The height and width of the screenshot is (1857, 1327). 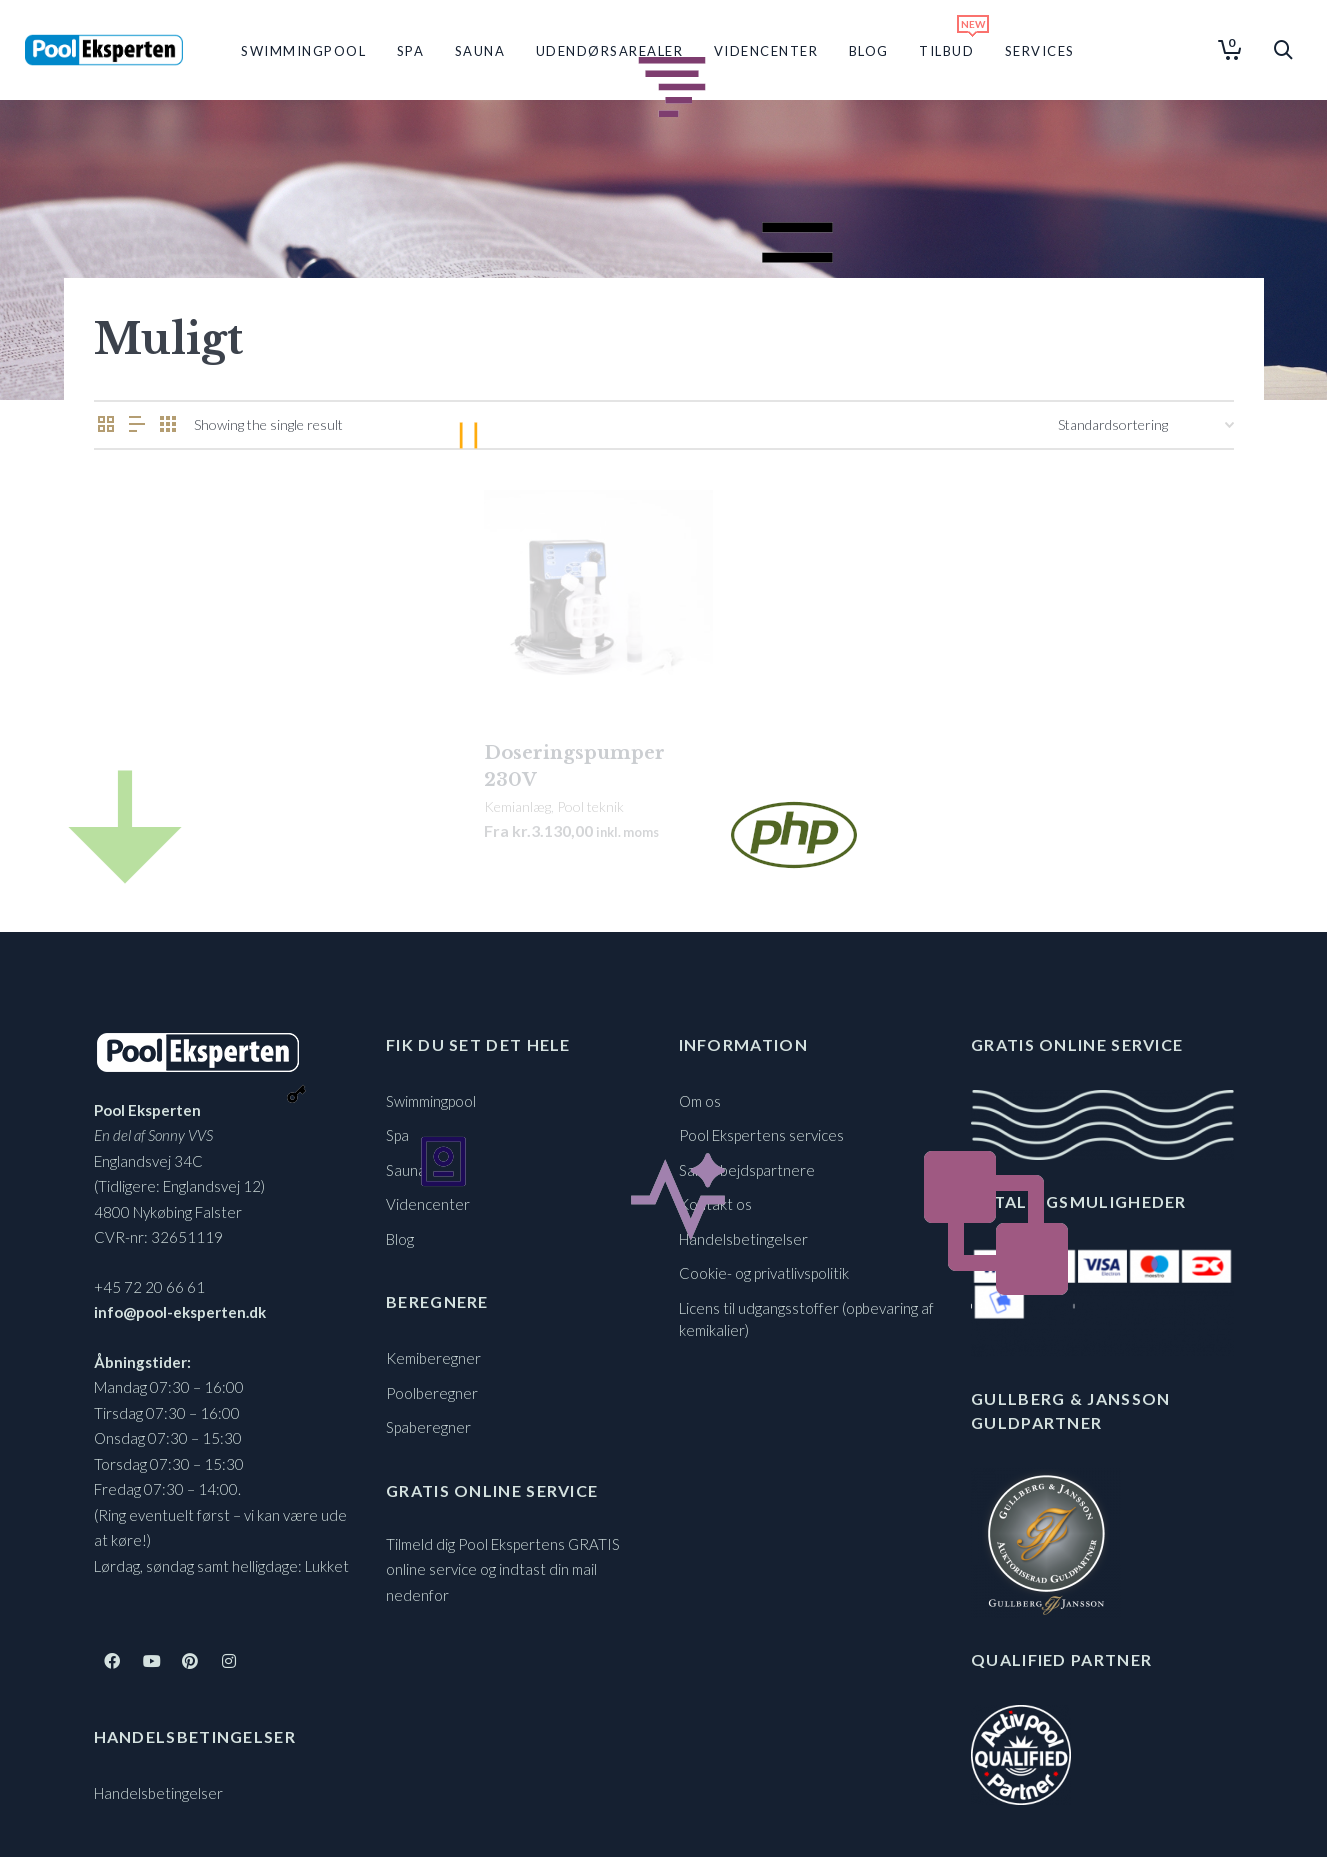 I want to click on indicates tornado or severe weather warning, so click(x=672, y=87).